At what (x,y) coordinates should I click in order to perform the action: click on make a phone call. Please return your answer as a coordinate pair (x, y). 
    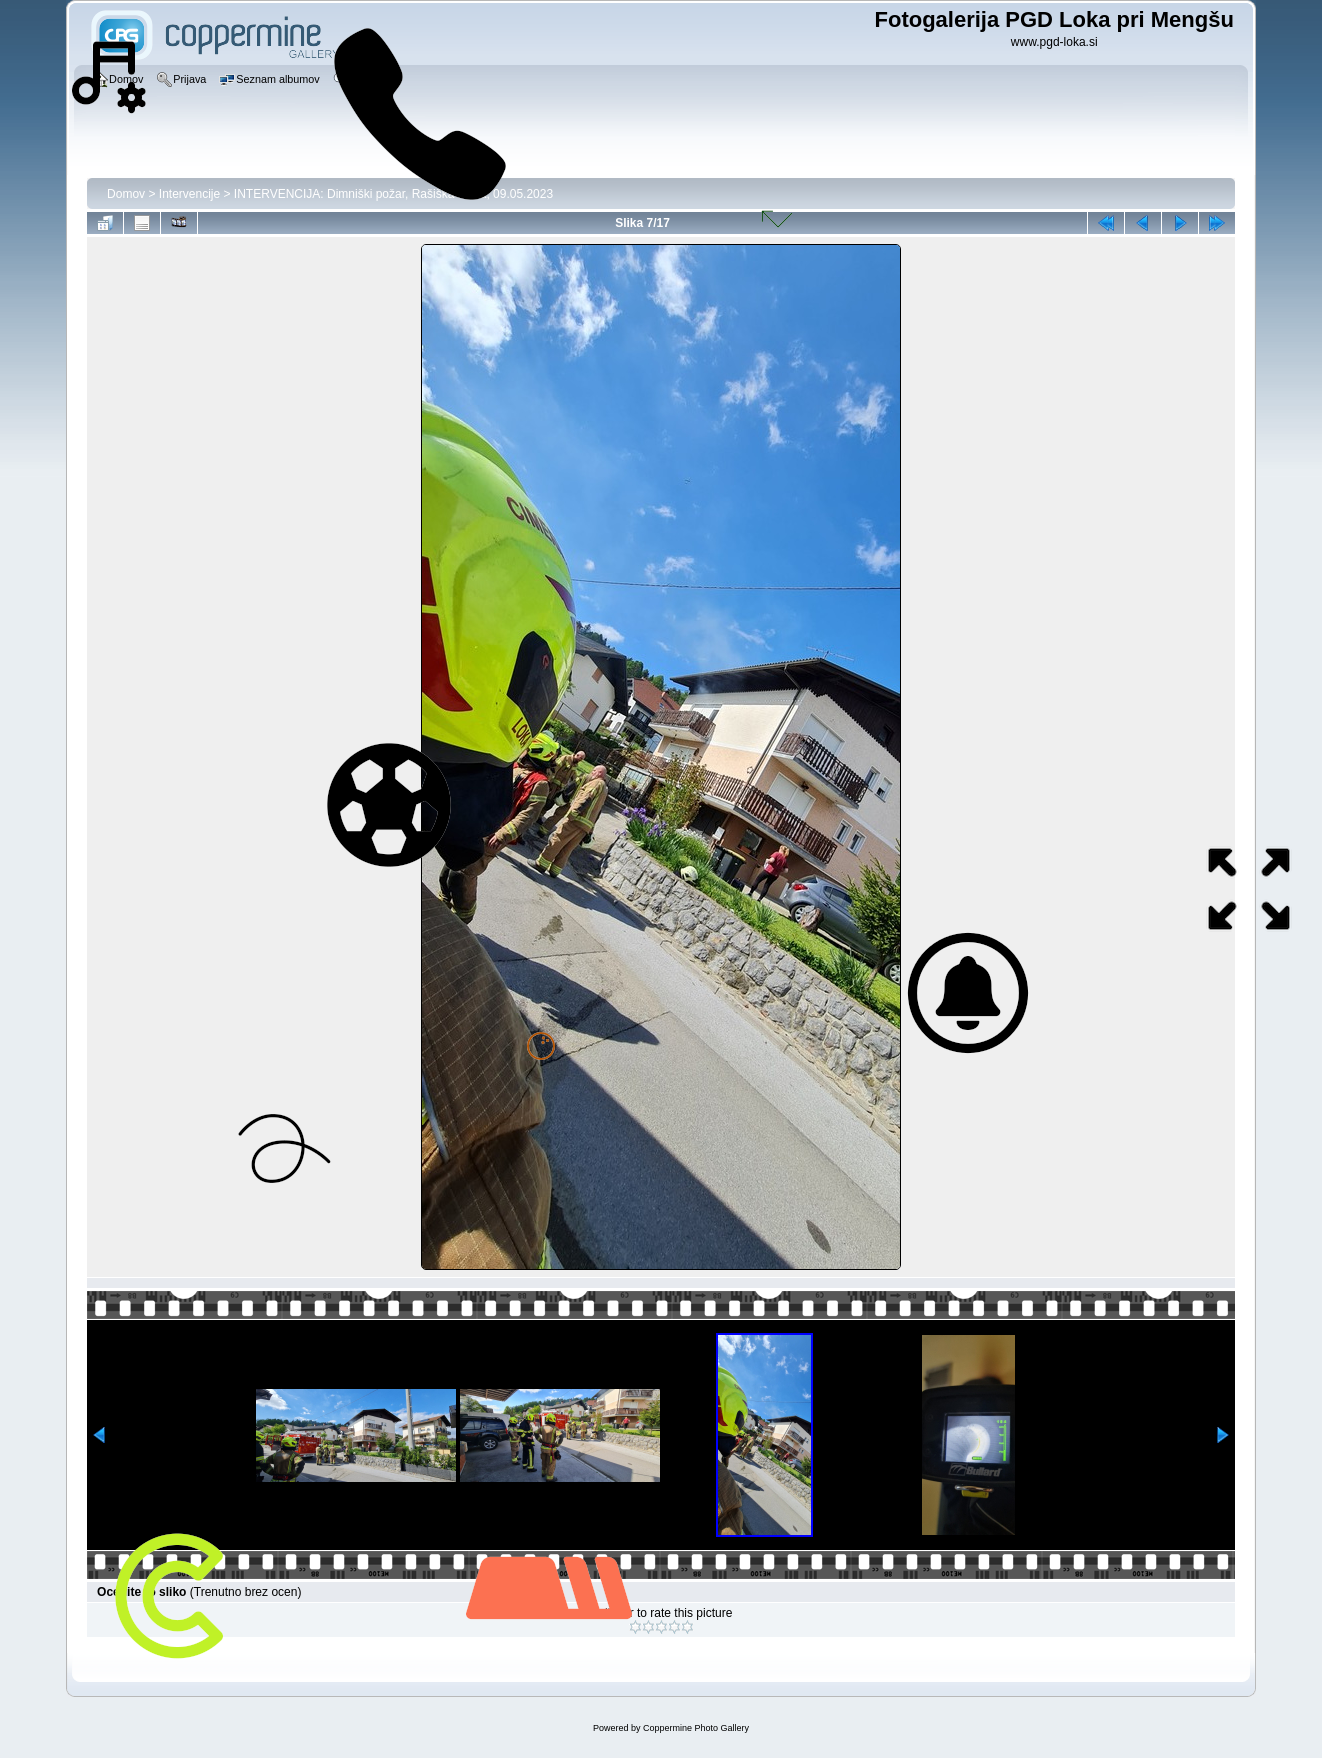
    Looking at the image, I should click on (420, 114).